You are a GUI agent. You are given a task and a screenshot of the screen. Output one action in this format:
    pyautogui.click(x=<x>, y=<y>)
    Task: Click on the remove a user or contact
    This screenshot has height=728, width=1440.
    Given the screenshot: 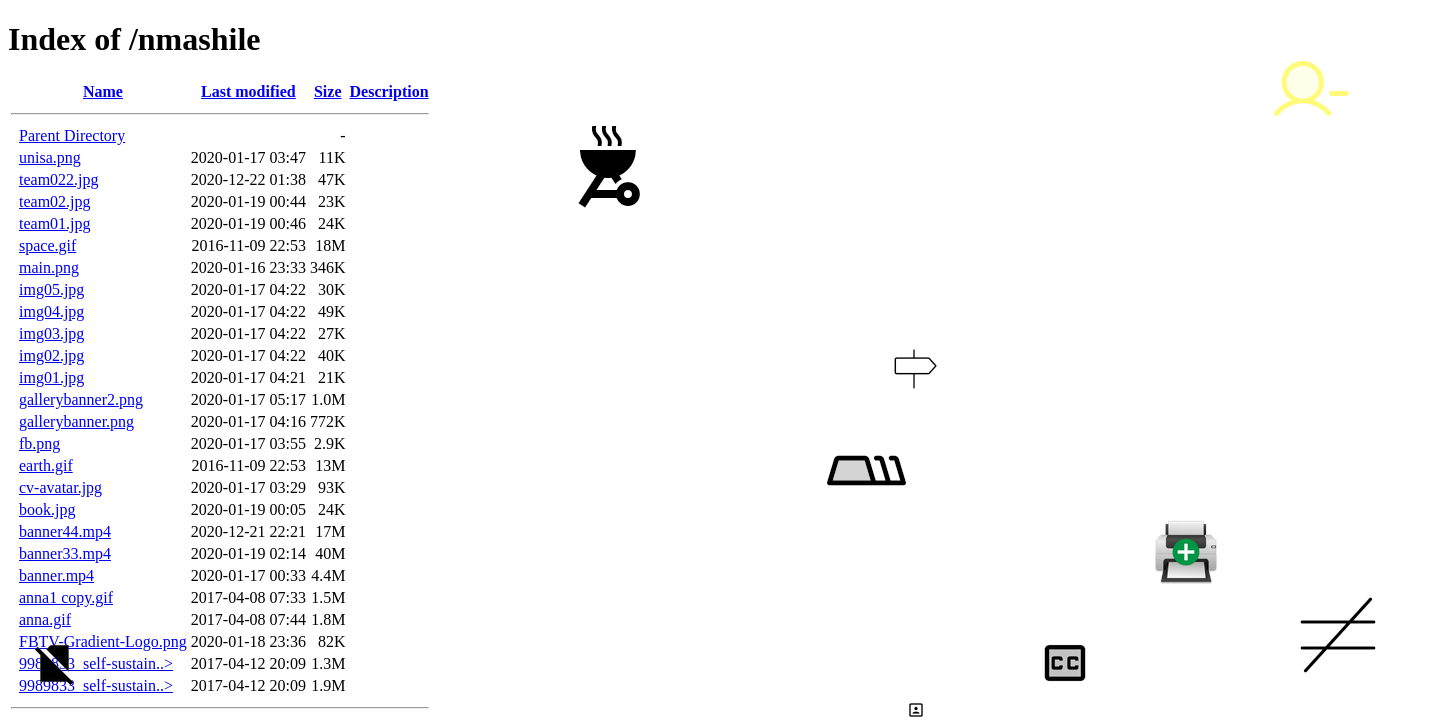 What is the action you would take?
    pyautogui.click(x=1309, y=91)
    